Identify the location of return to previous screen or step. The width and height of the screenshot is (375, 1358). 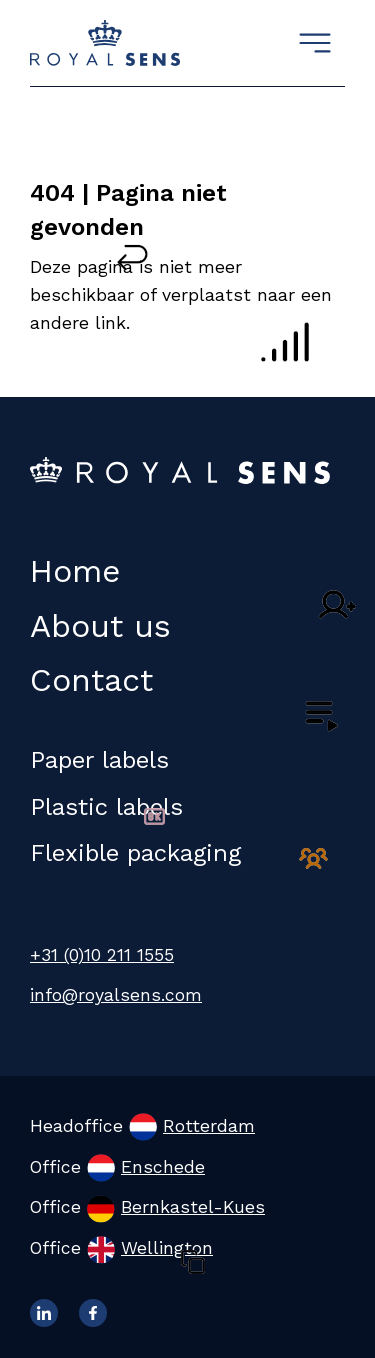
(132, 256).